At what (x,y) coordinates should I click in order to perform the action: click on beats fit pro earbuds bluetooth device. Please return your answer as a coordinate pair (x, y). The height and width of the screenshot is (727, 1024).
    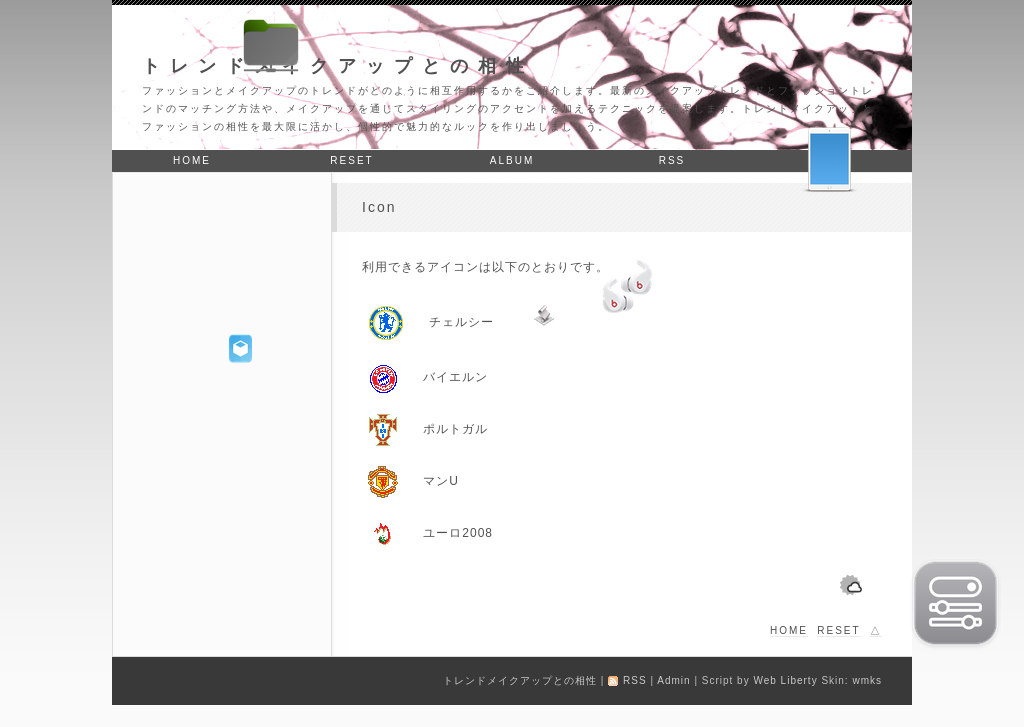
    Looking at the image, I should click on (627, 287).